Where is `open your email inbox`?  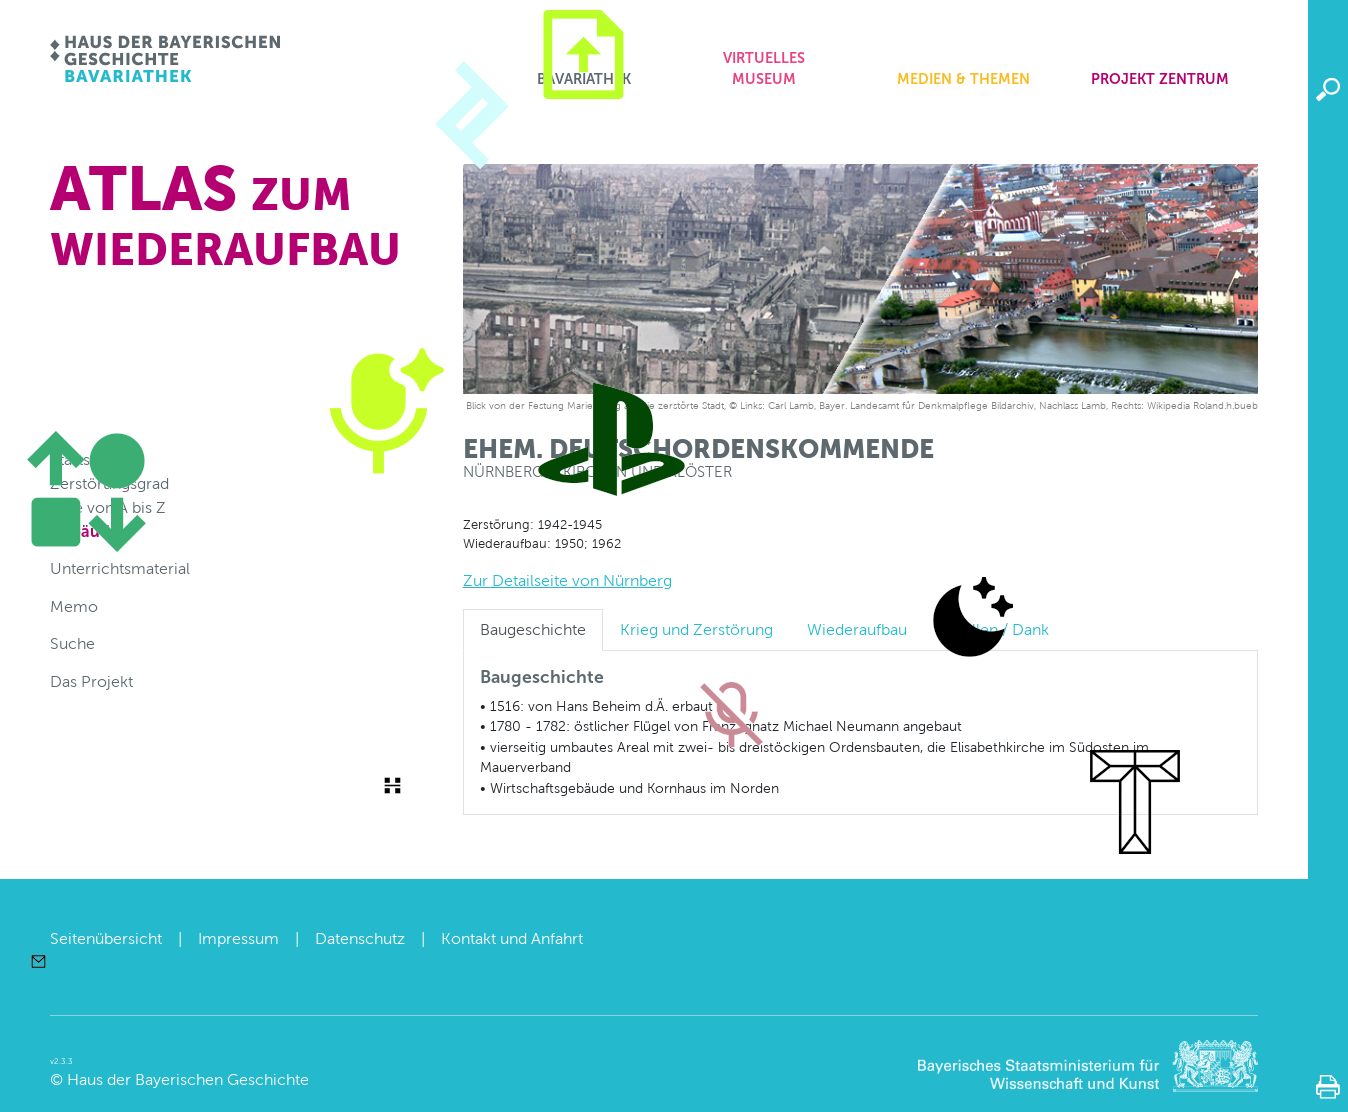
open your email inbox is located at coordinates (38, 961).